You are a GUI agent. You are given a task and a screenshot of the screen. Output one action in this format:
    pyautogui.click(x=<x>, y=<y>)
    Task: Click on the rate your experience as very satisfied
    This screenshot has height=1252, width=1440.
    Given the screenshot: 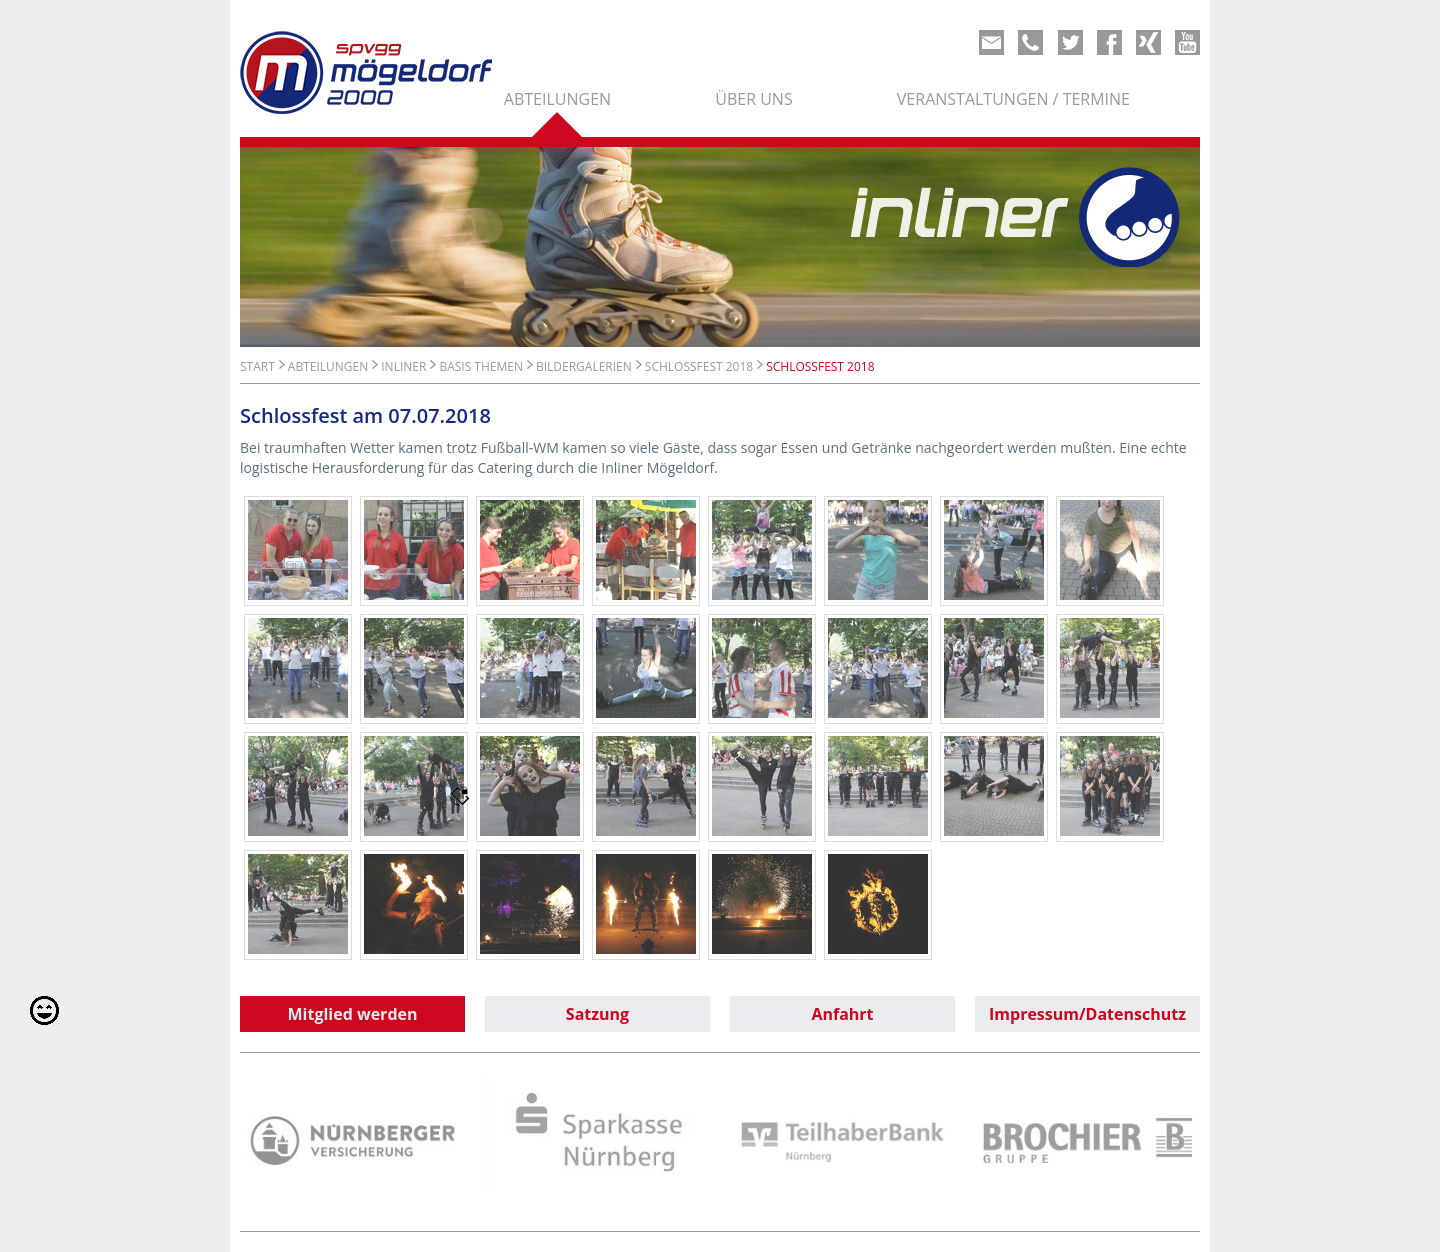 What is the action you would take?
    pyautogui.click(x=44, y=1010)
    